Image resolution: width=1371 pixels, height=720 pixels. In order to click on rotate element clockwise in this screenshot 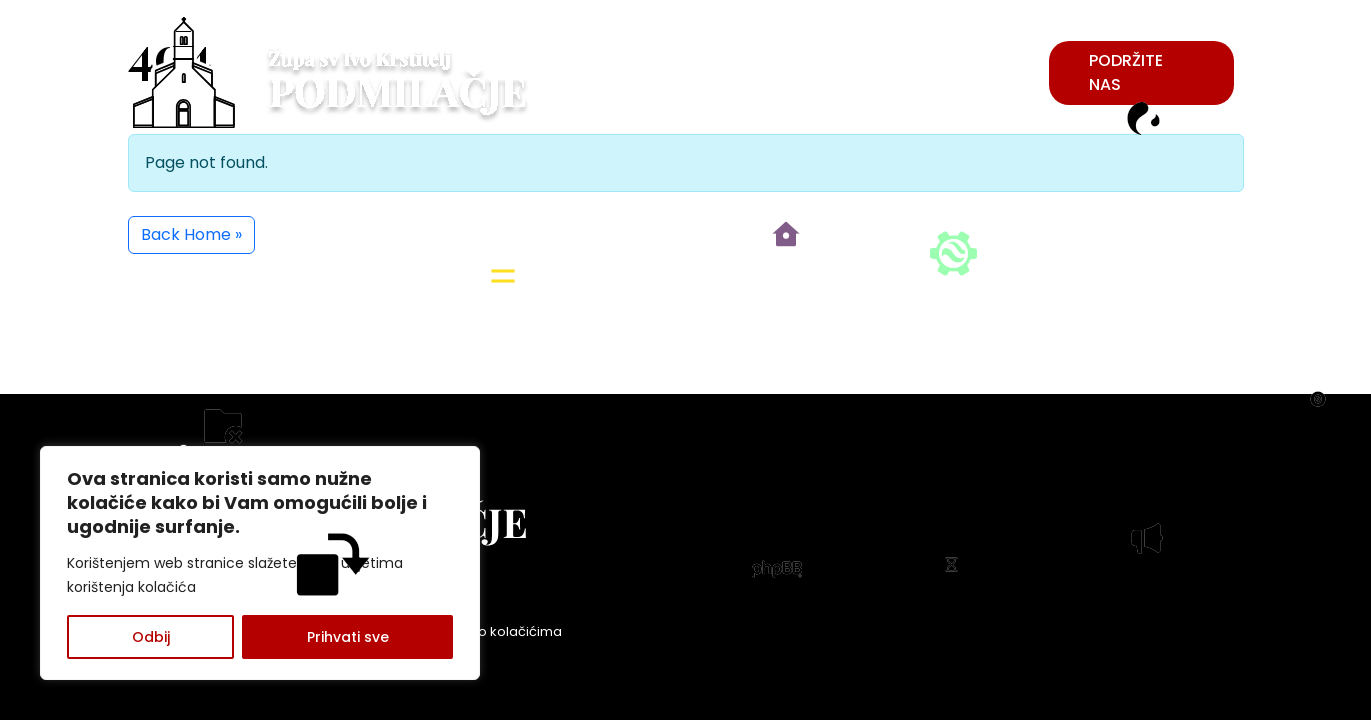, I will do `click(331, 564)`.